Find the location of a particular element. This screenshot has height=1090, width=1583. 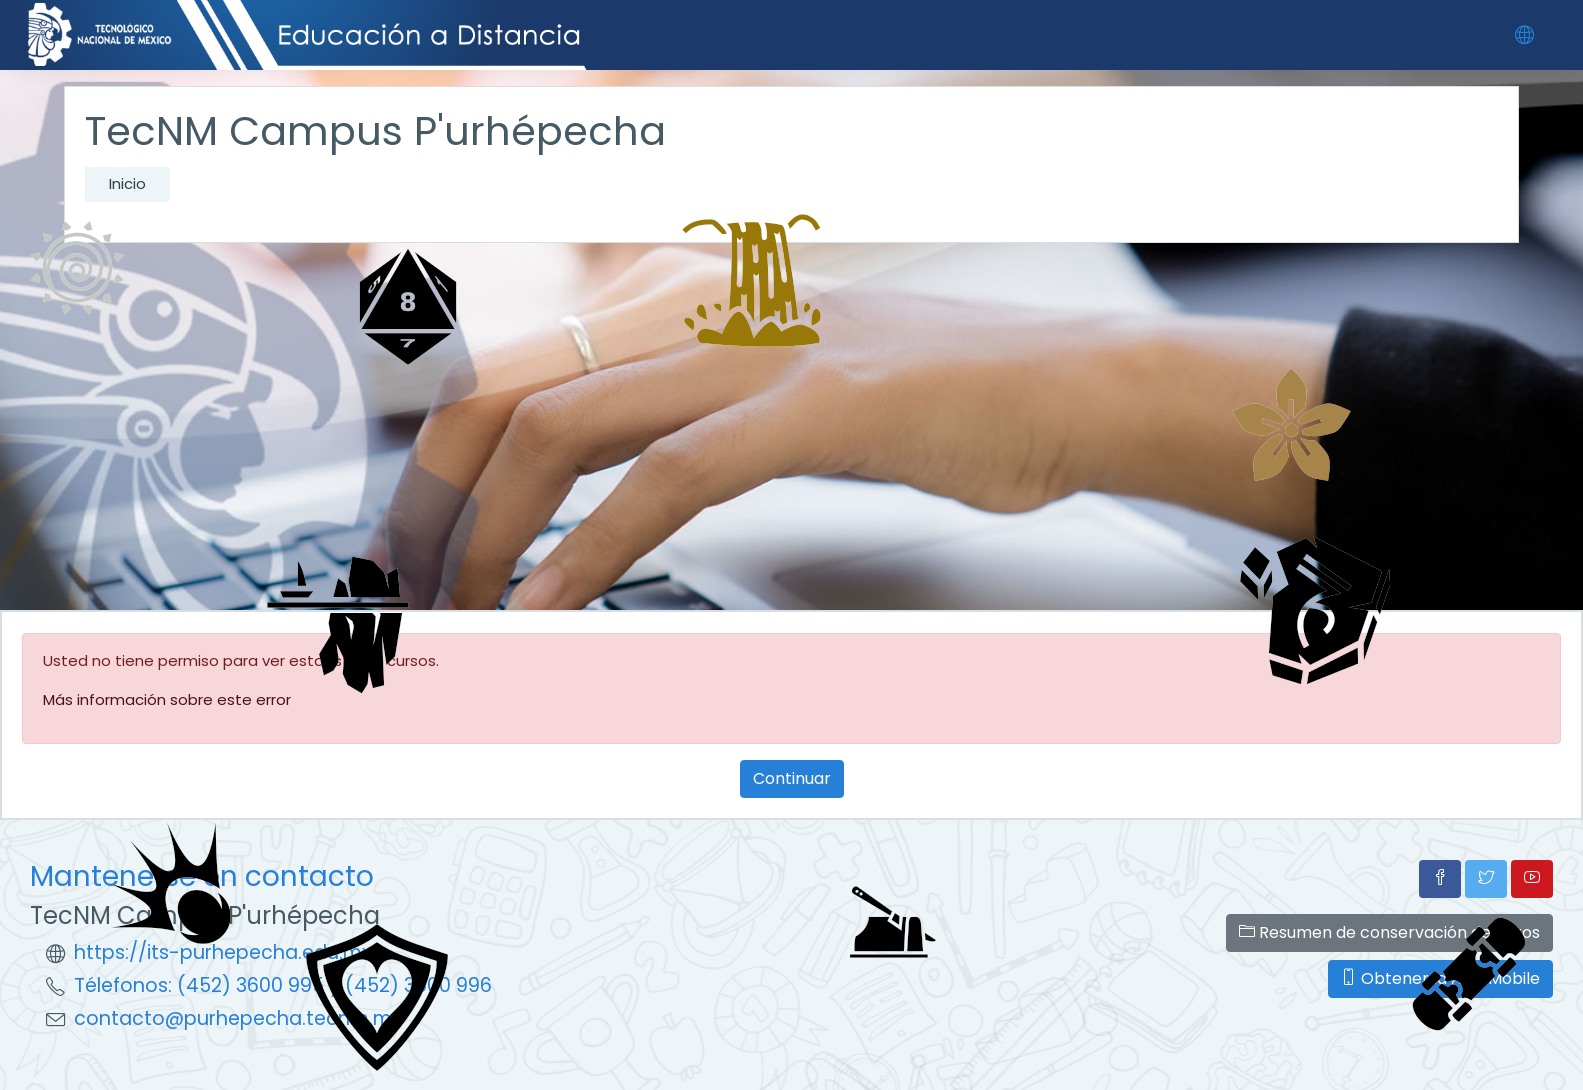

roll a d8 die in-game is located at coordinates (408, 306).